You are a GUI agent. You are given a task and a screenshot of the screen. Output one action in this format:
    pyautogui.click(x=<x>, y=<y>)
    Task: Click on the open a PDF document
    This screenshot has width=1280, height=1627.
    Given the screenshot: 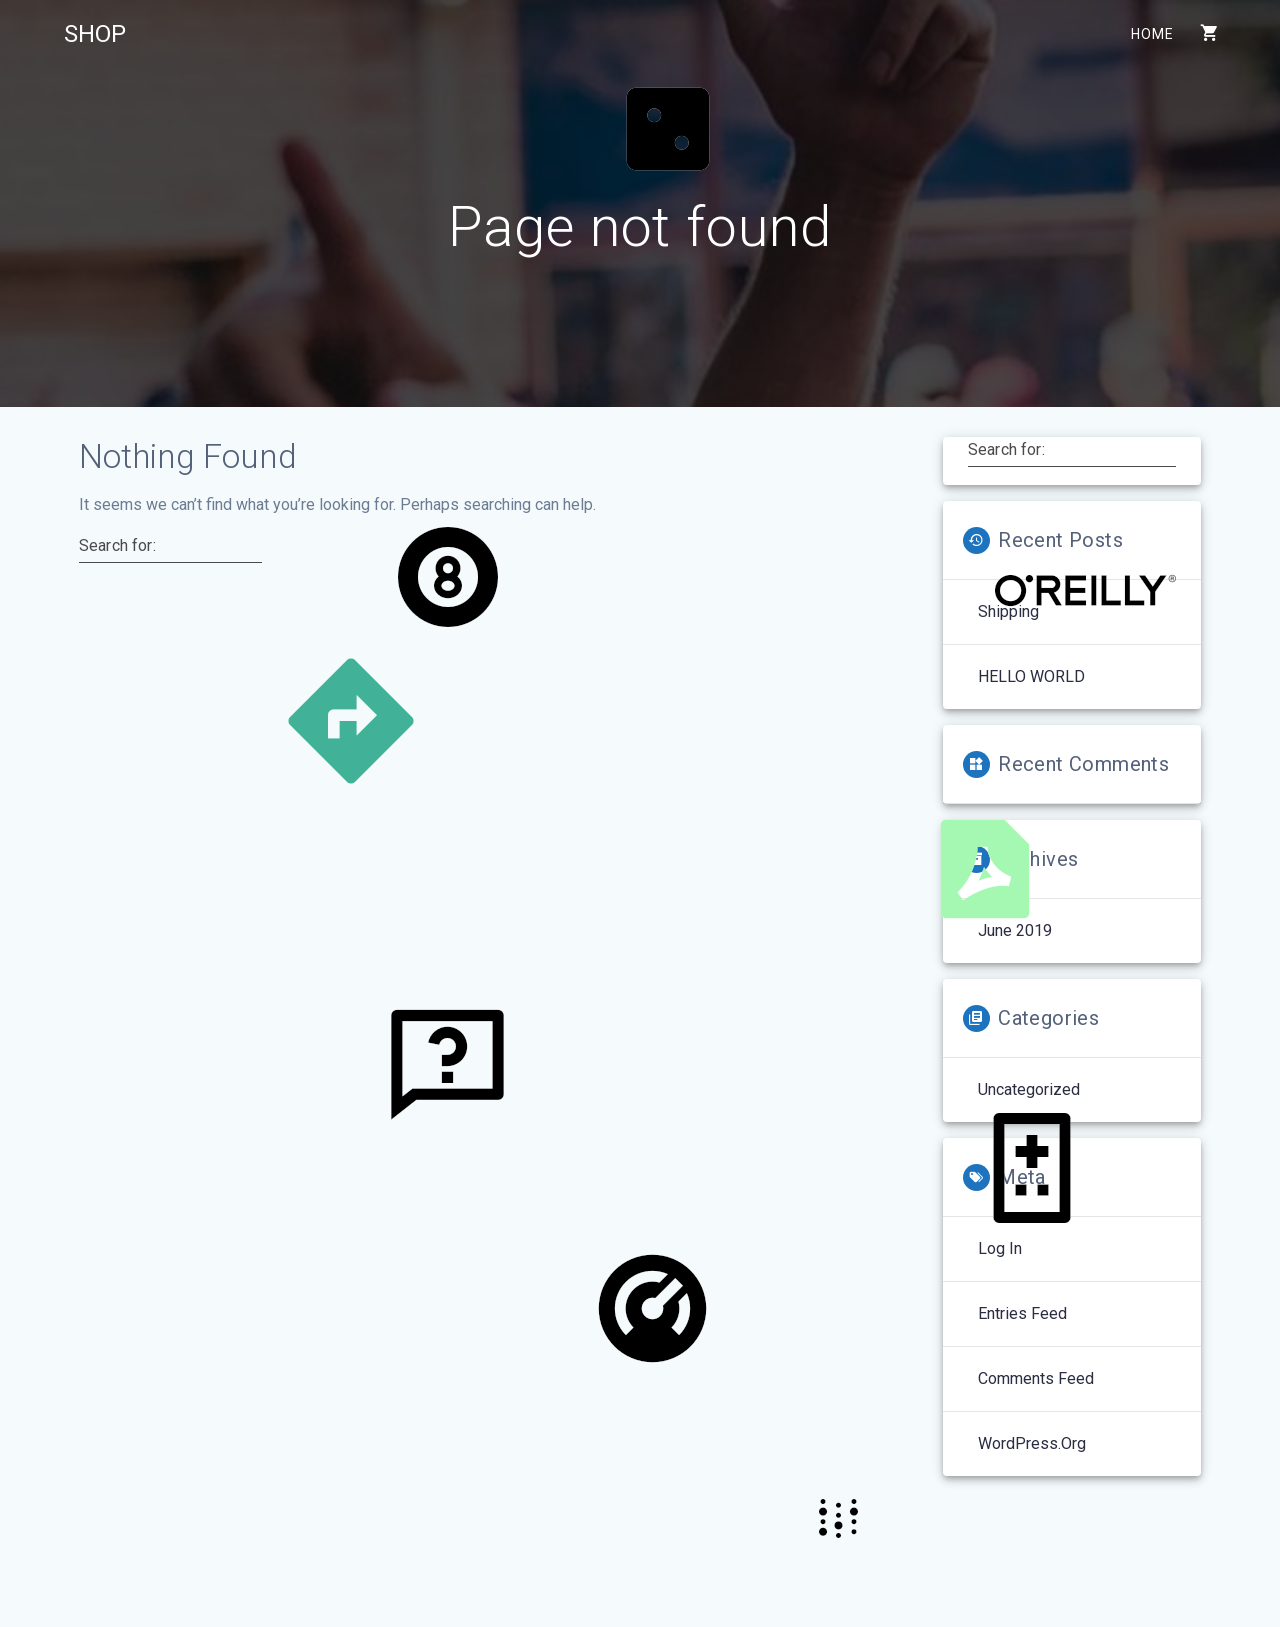 What is the action you would take?
    pyautogui.click(x=985, y=869)
    